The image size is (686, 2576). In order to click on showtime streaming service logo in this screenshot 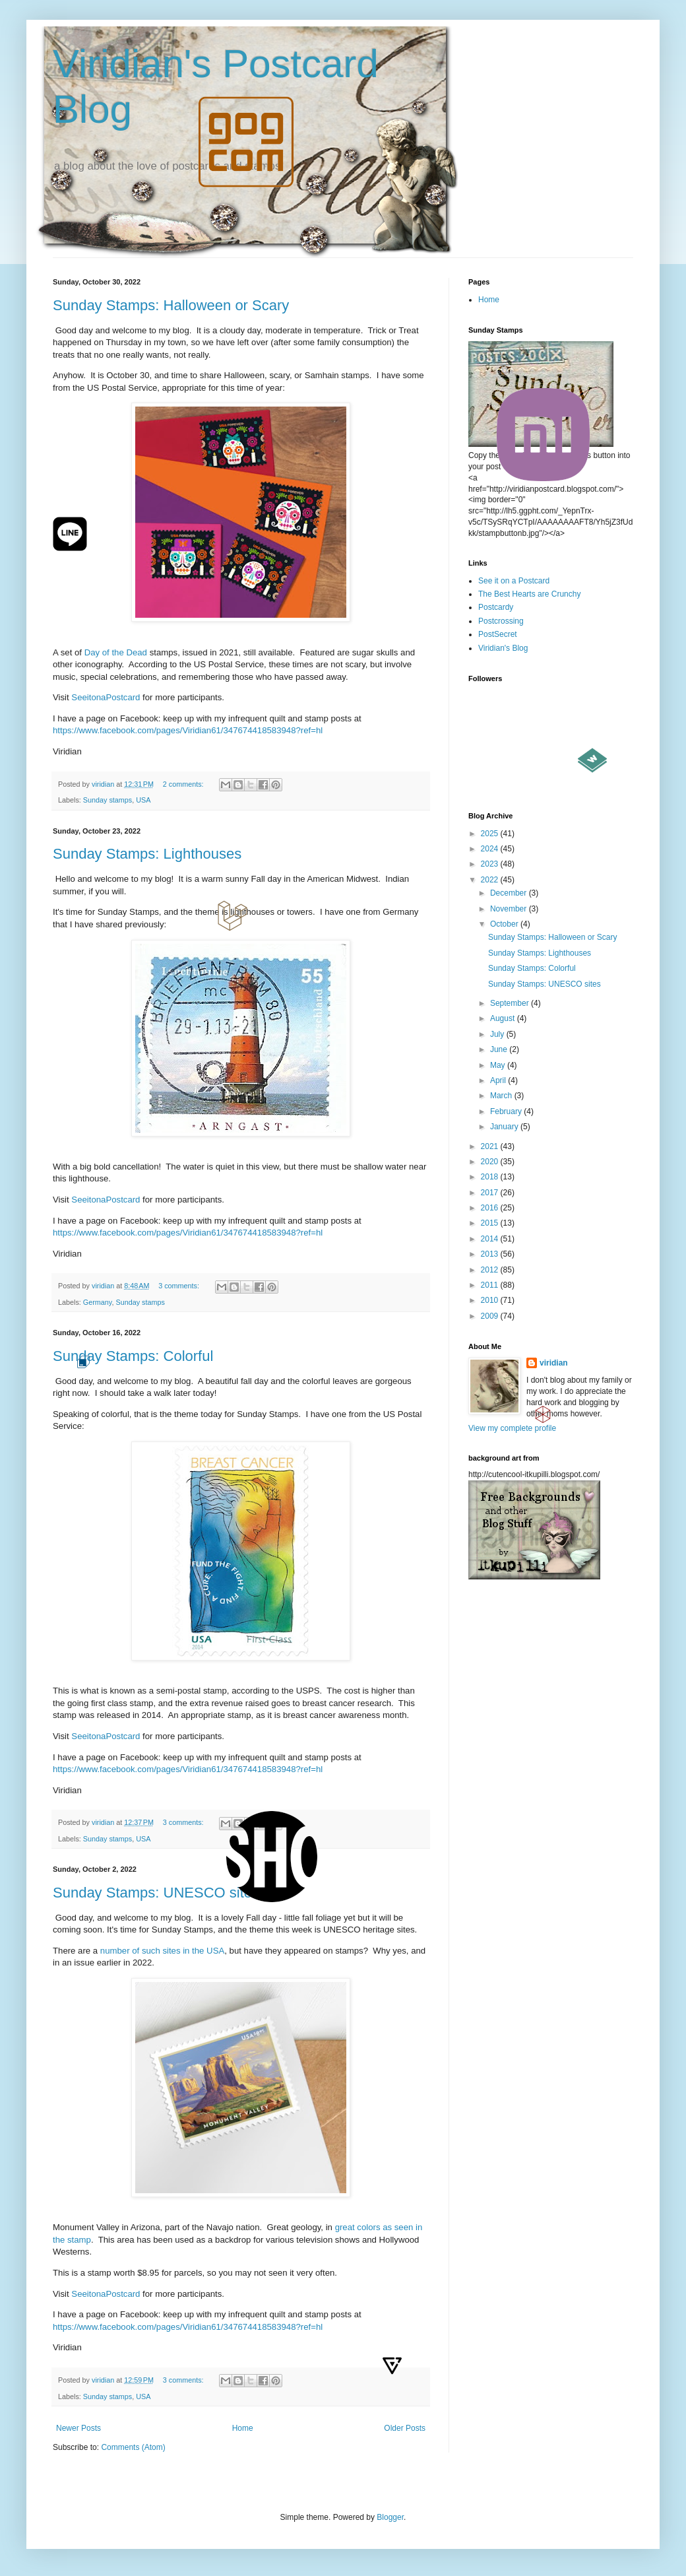, I will do `click(272, 1857)`.